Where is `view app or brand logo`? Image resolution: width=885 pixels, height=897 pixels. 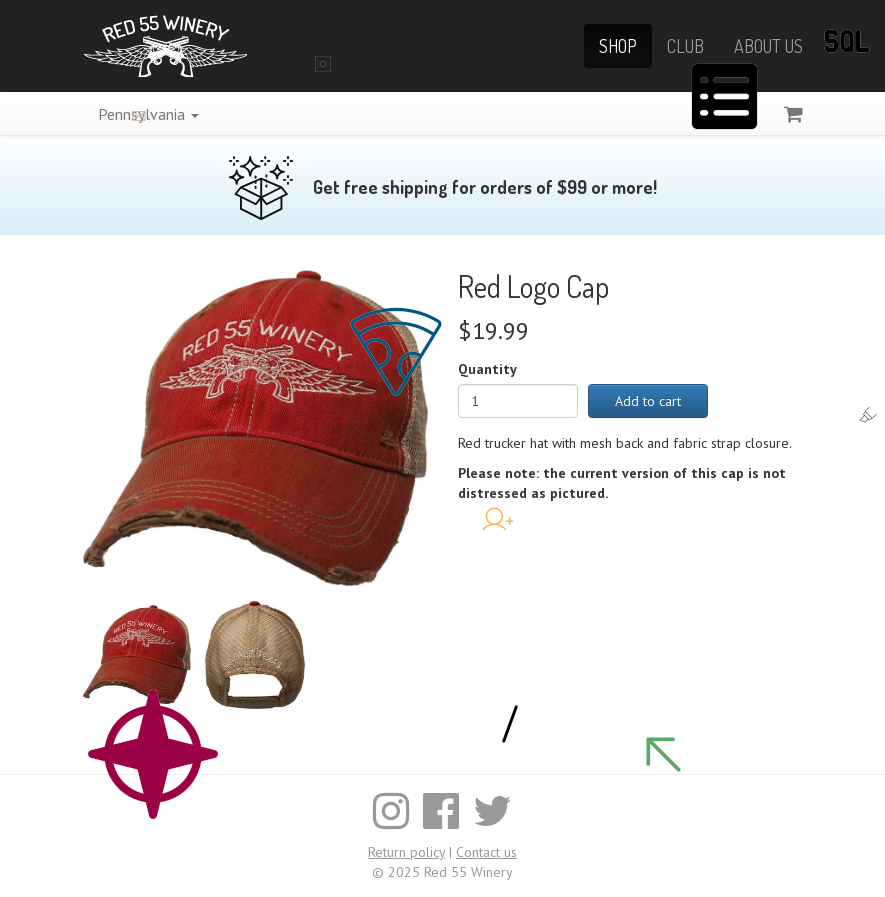
view app or brand logo is located at coordinates (323, 64).